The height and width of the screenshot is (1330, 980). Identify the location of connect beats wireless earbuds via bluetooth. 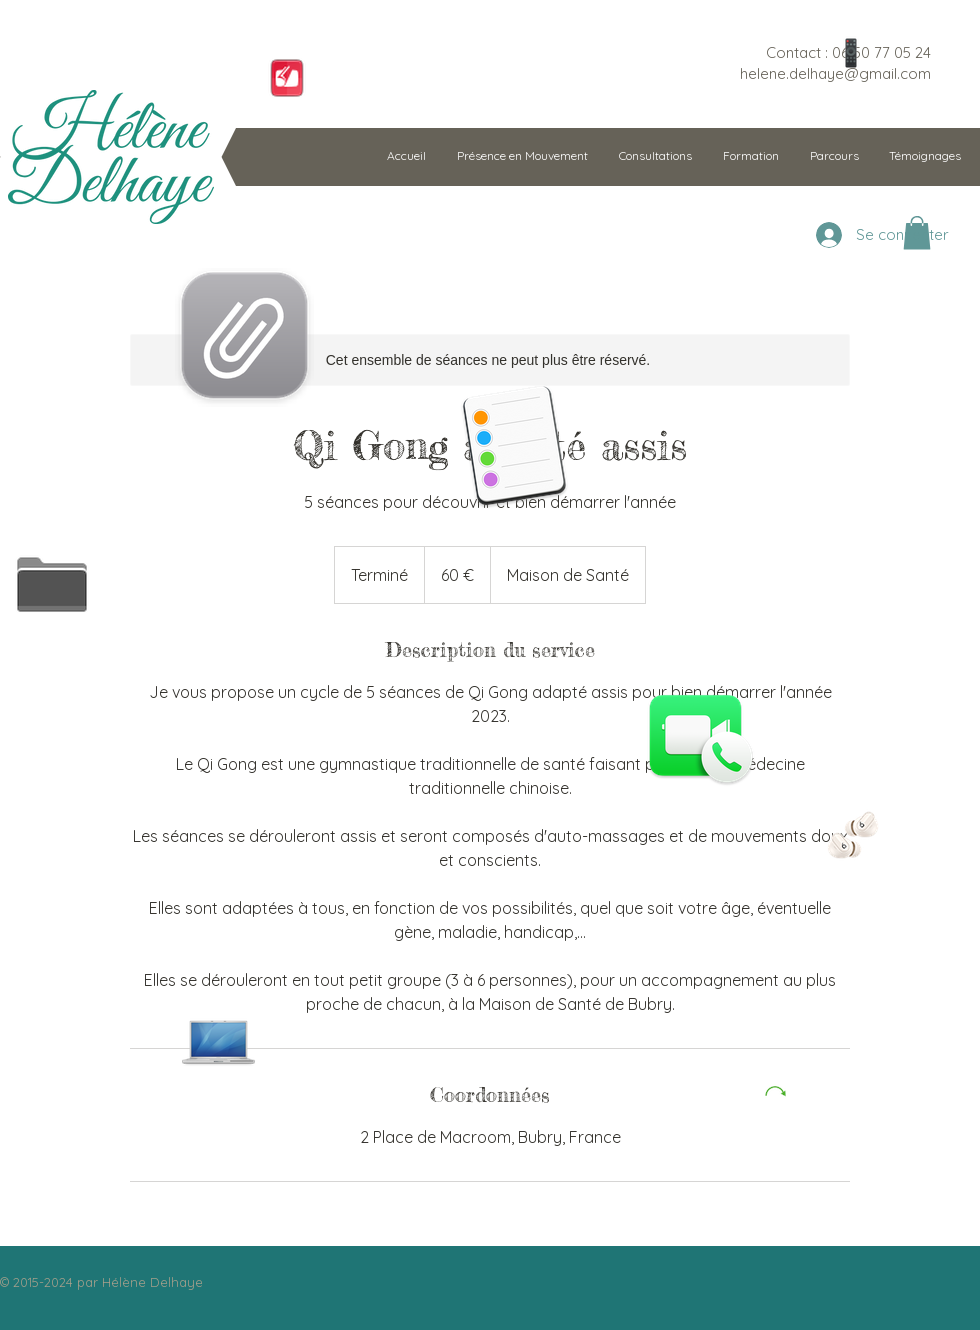
(853, 835).